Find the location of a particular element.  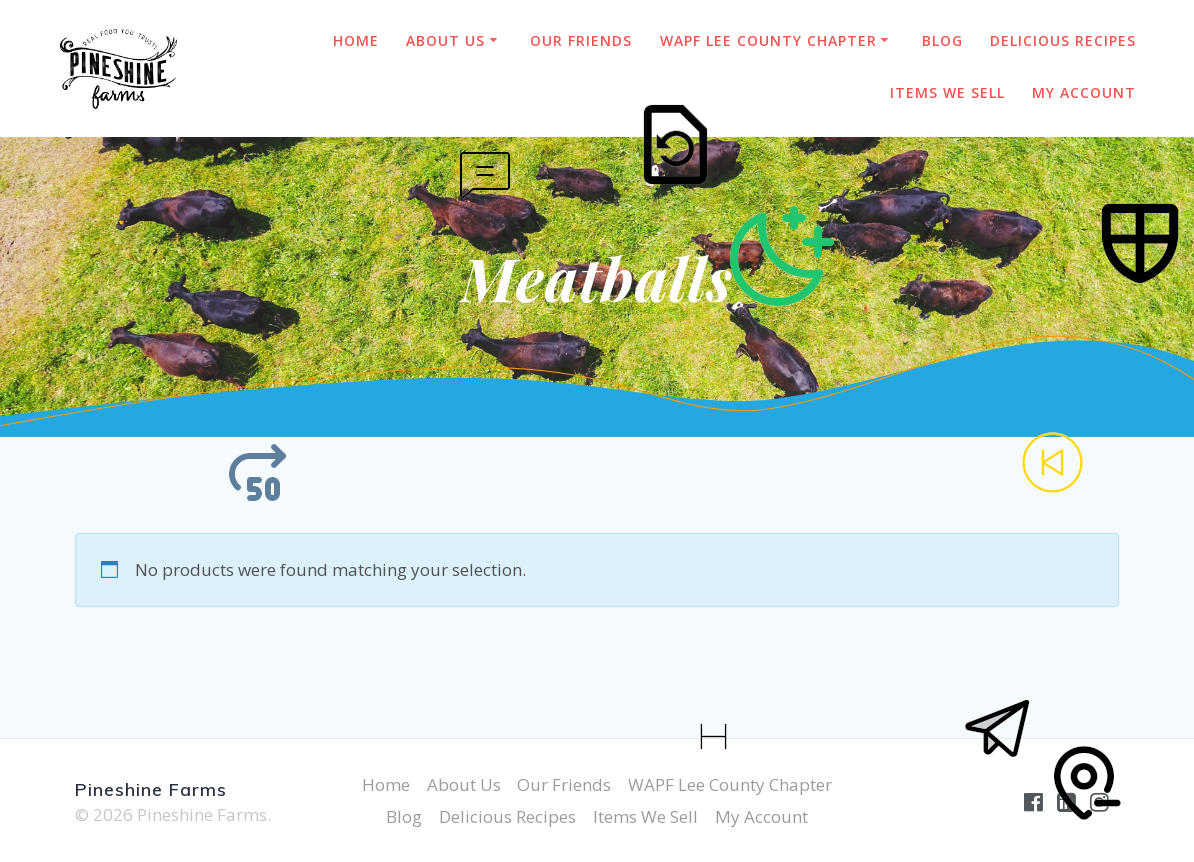

remove a saved location is located at coordinates (1084, 783).